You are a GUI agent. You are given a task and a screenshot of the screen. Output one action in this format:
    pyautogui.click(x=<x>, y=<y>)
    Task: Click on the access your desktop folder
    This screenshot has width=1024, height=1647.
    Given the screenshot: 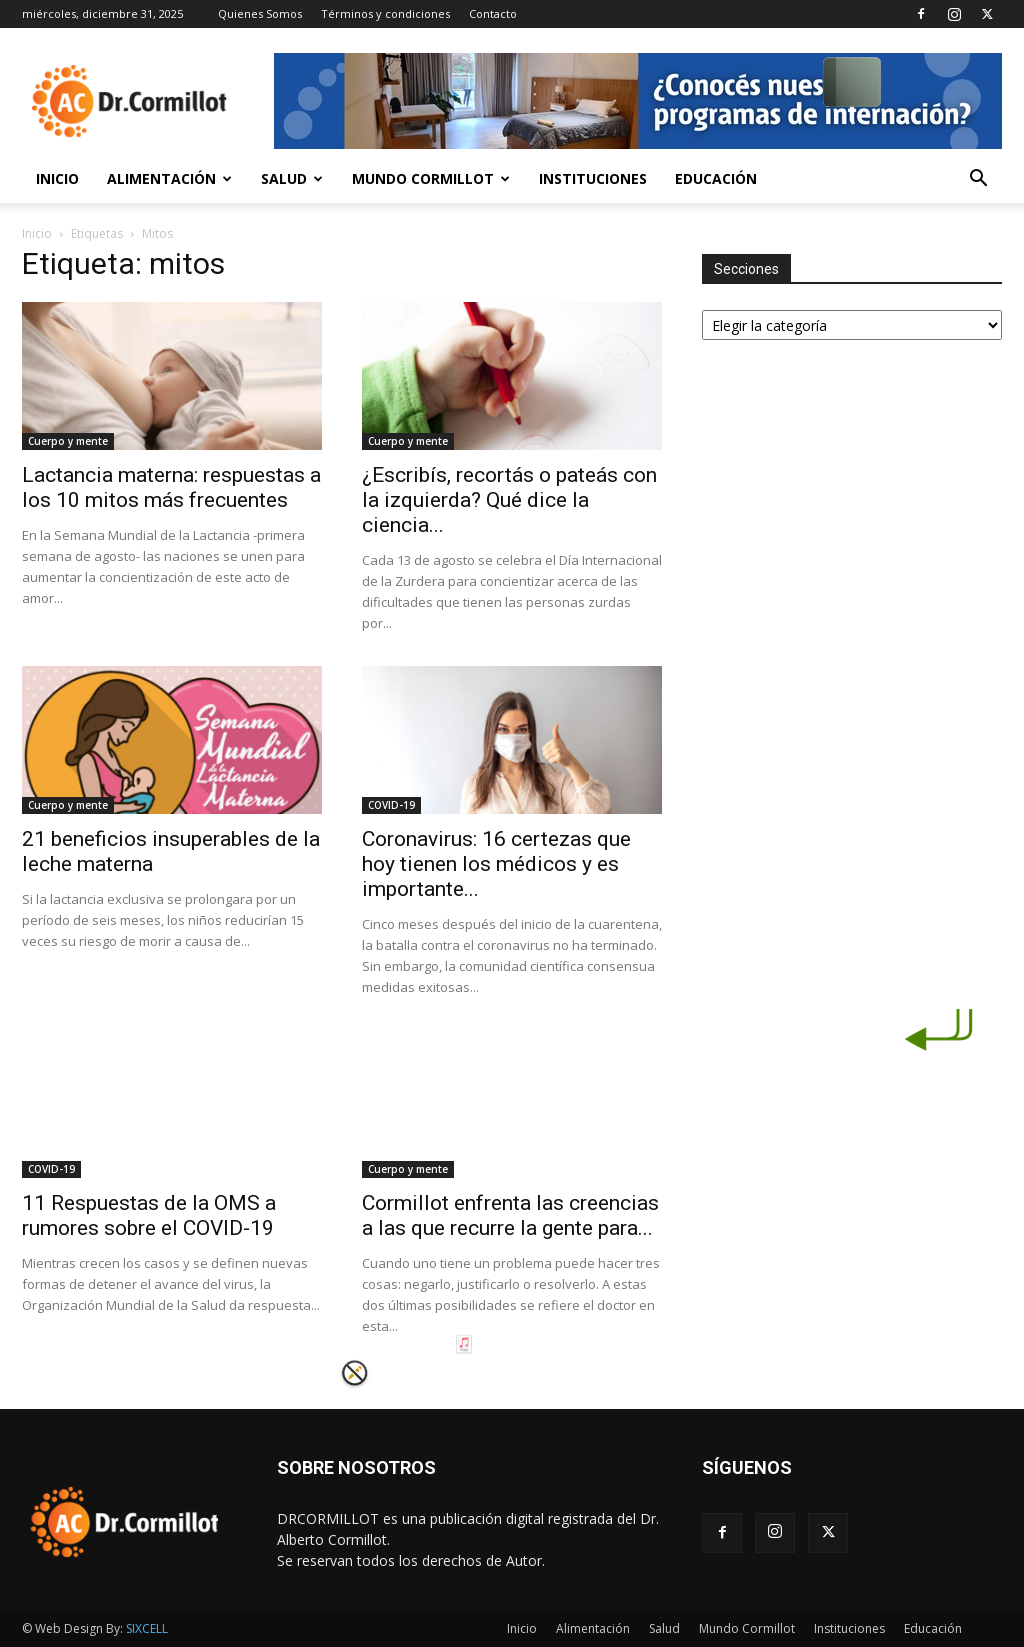 What is the action you would take?
    pyautogui.click(x=852, y=80)
    